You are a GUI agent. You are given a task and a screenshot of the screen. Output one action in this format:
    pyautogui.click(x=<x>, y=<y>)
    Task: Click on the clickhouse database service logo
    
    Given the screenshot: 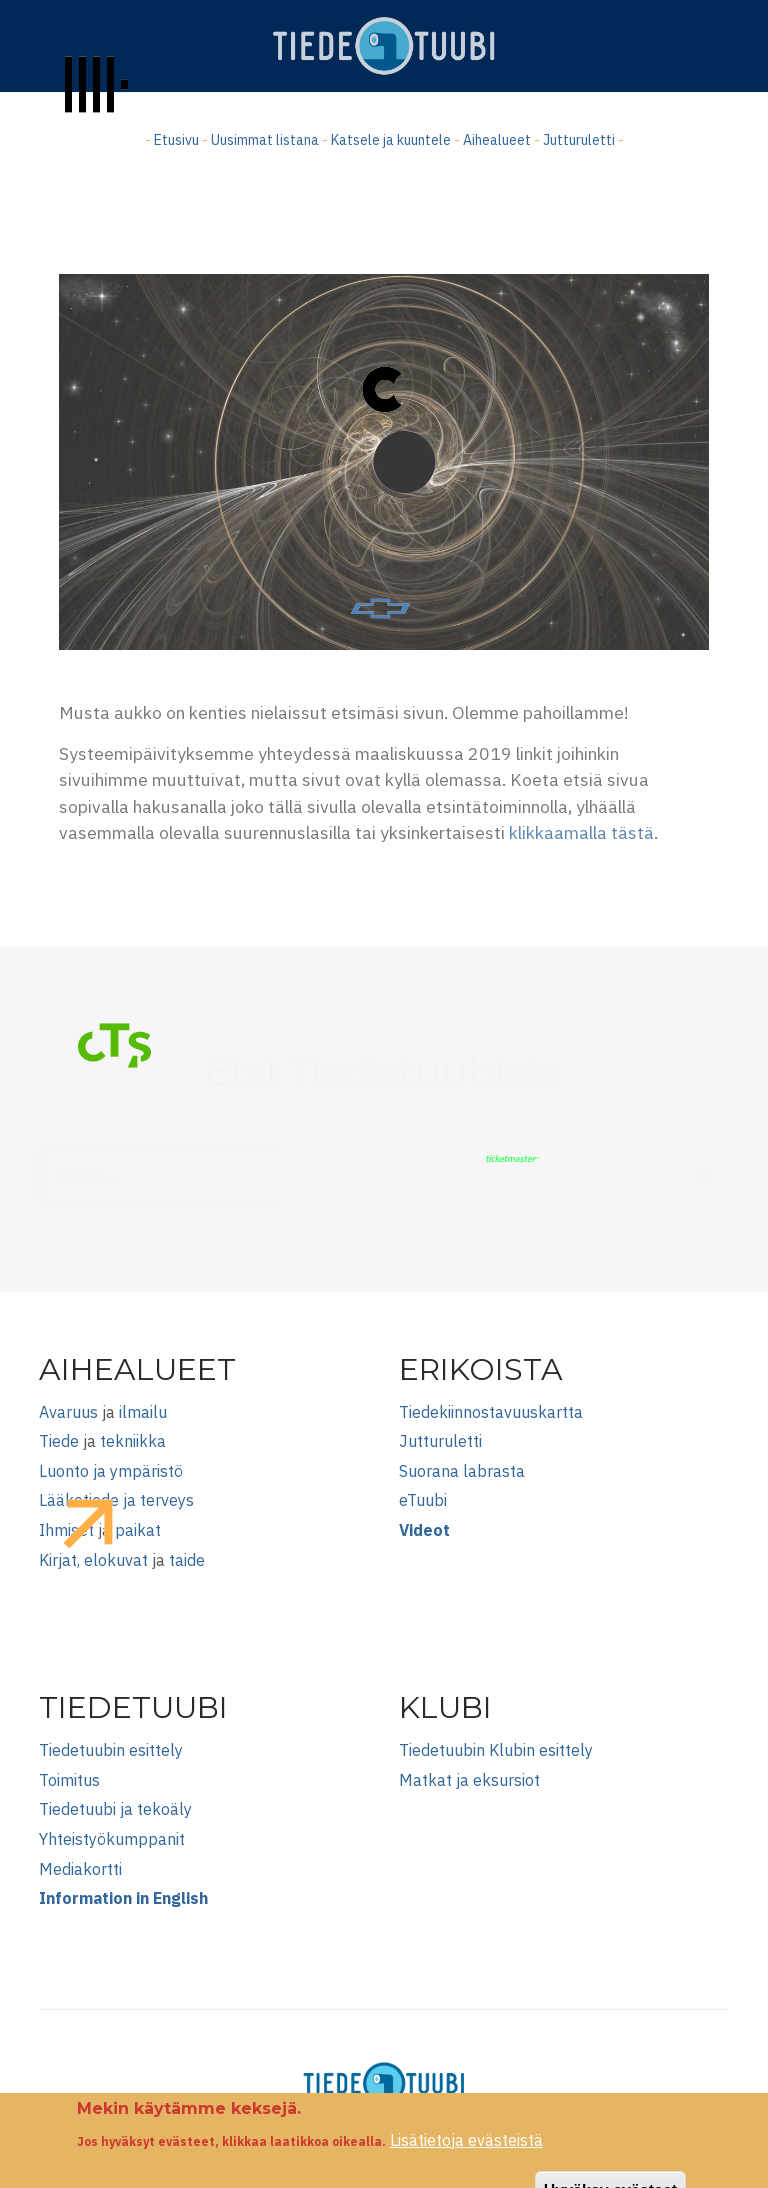 What is the action you would take?
    pyautogui.click(x=96, y=84)
    